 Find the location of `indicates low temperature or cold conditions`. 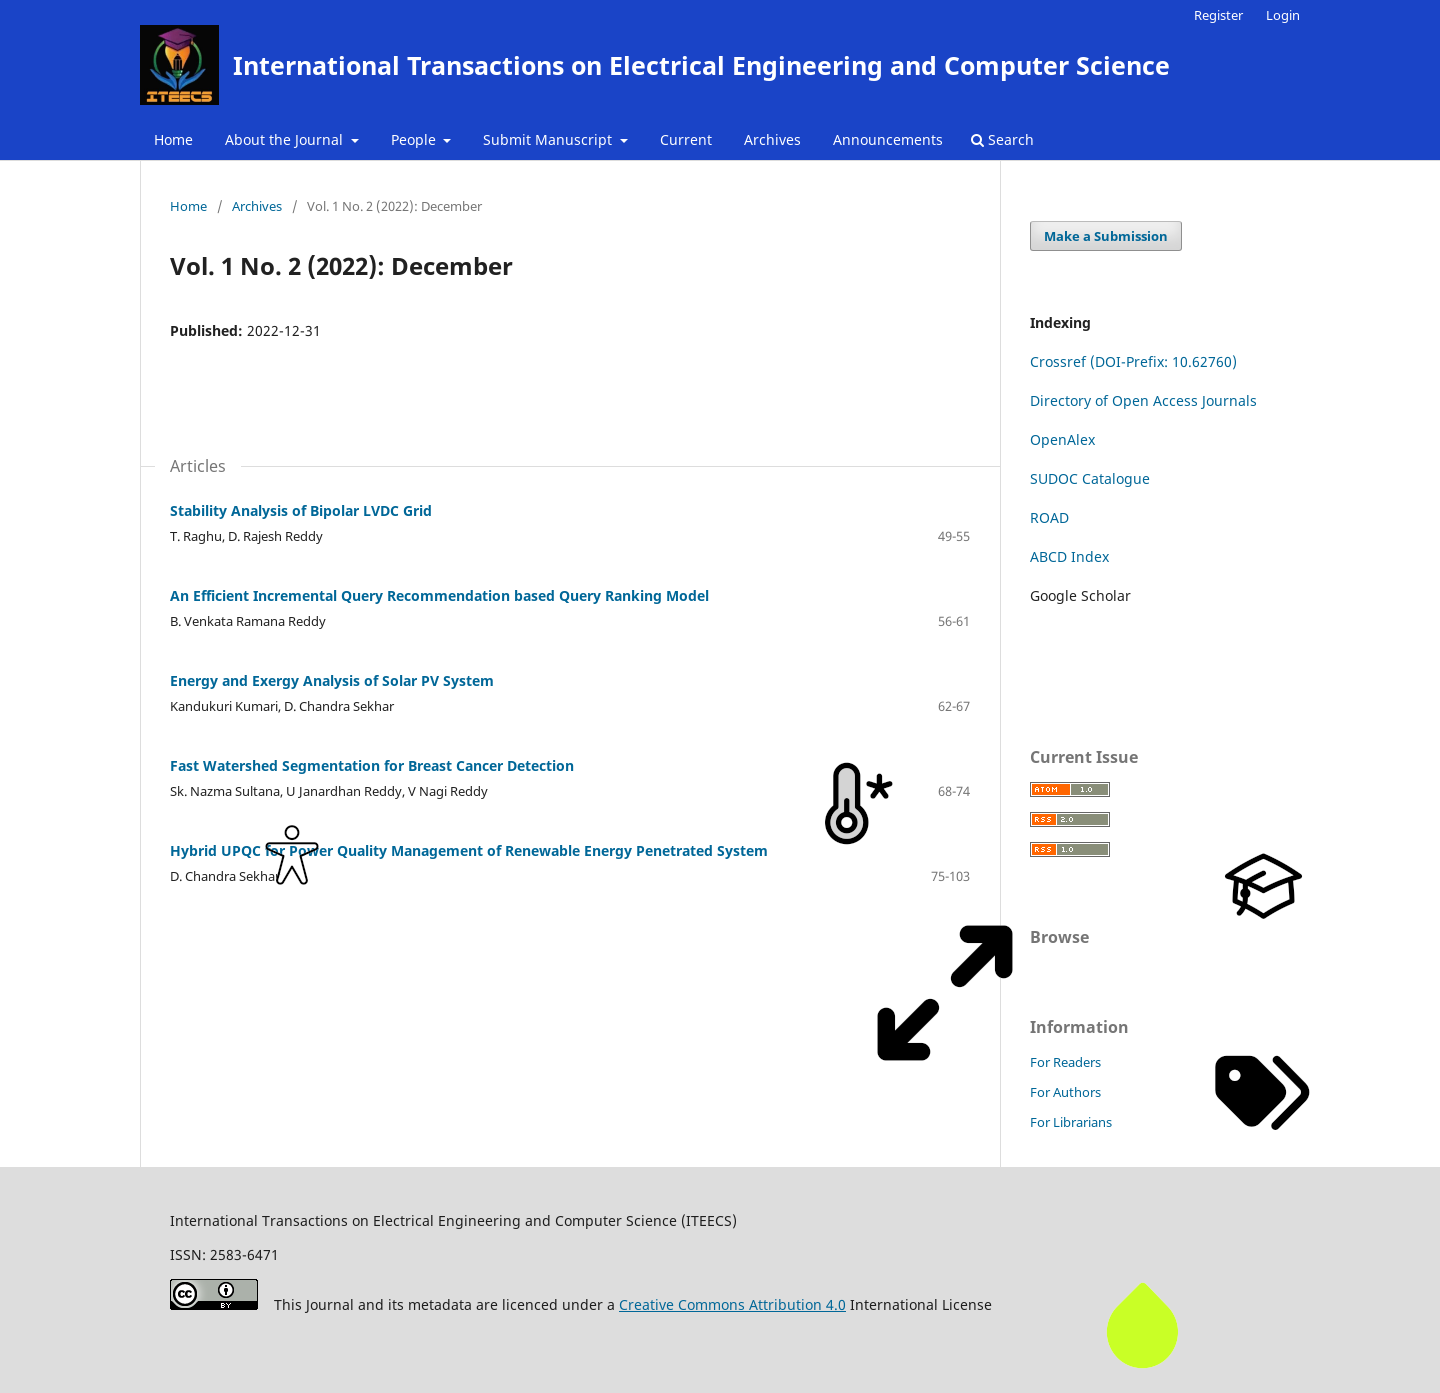

indicates low temperature or cold conditions is located at coordinates (849, 803).